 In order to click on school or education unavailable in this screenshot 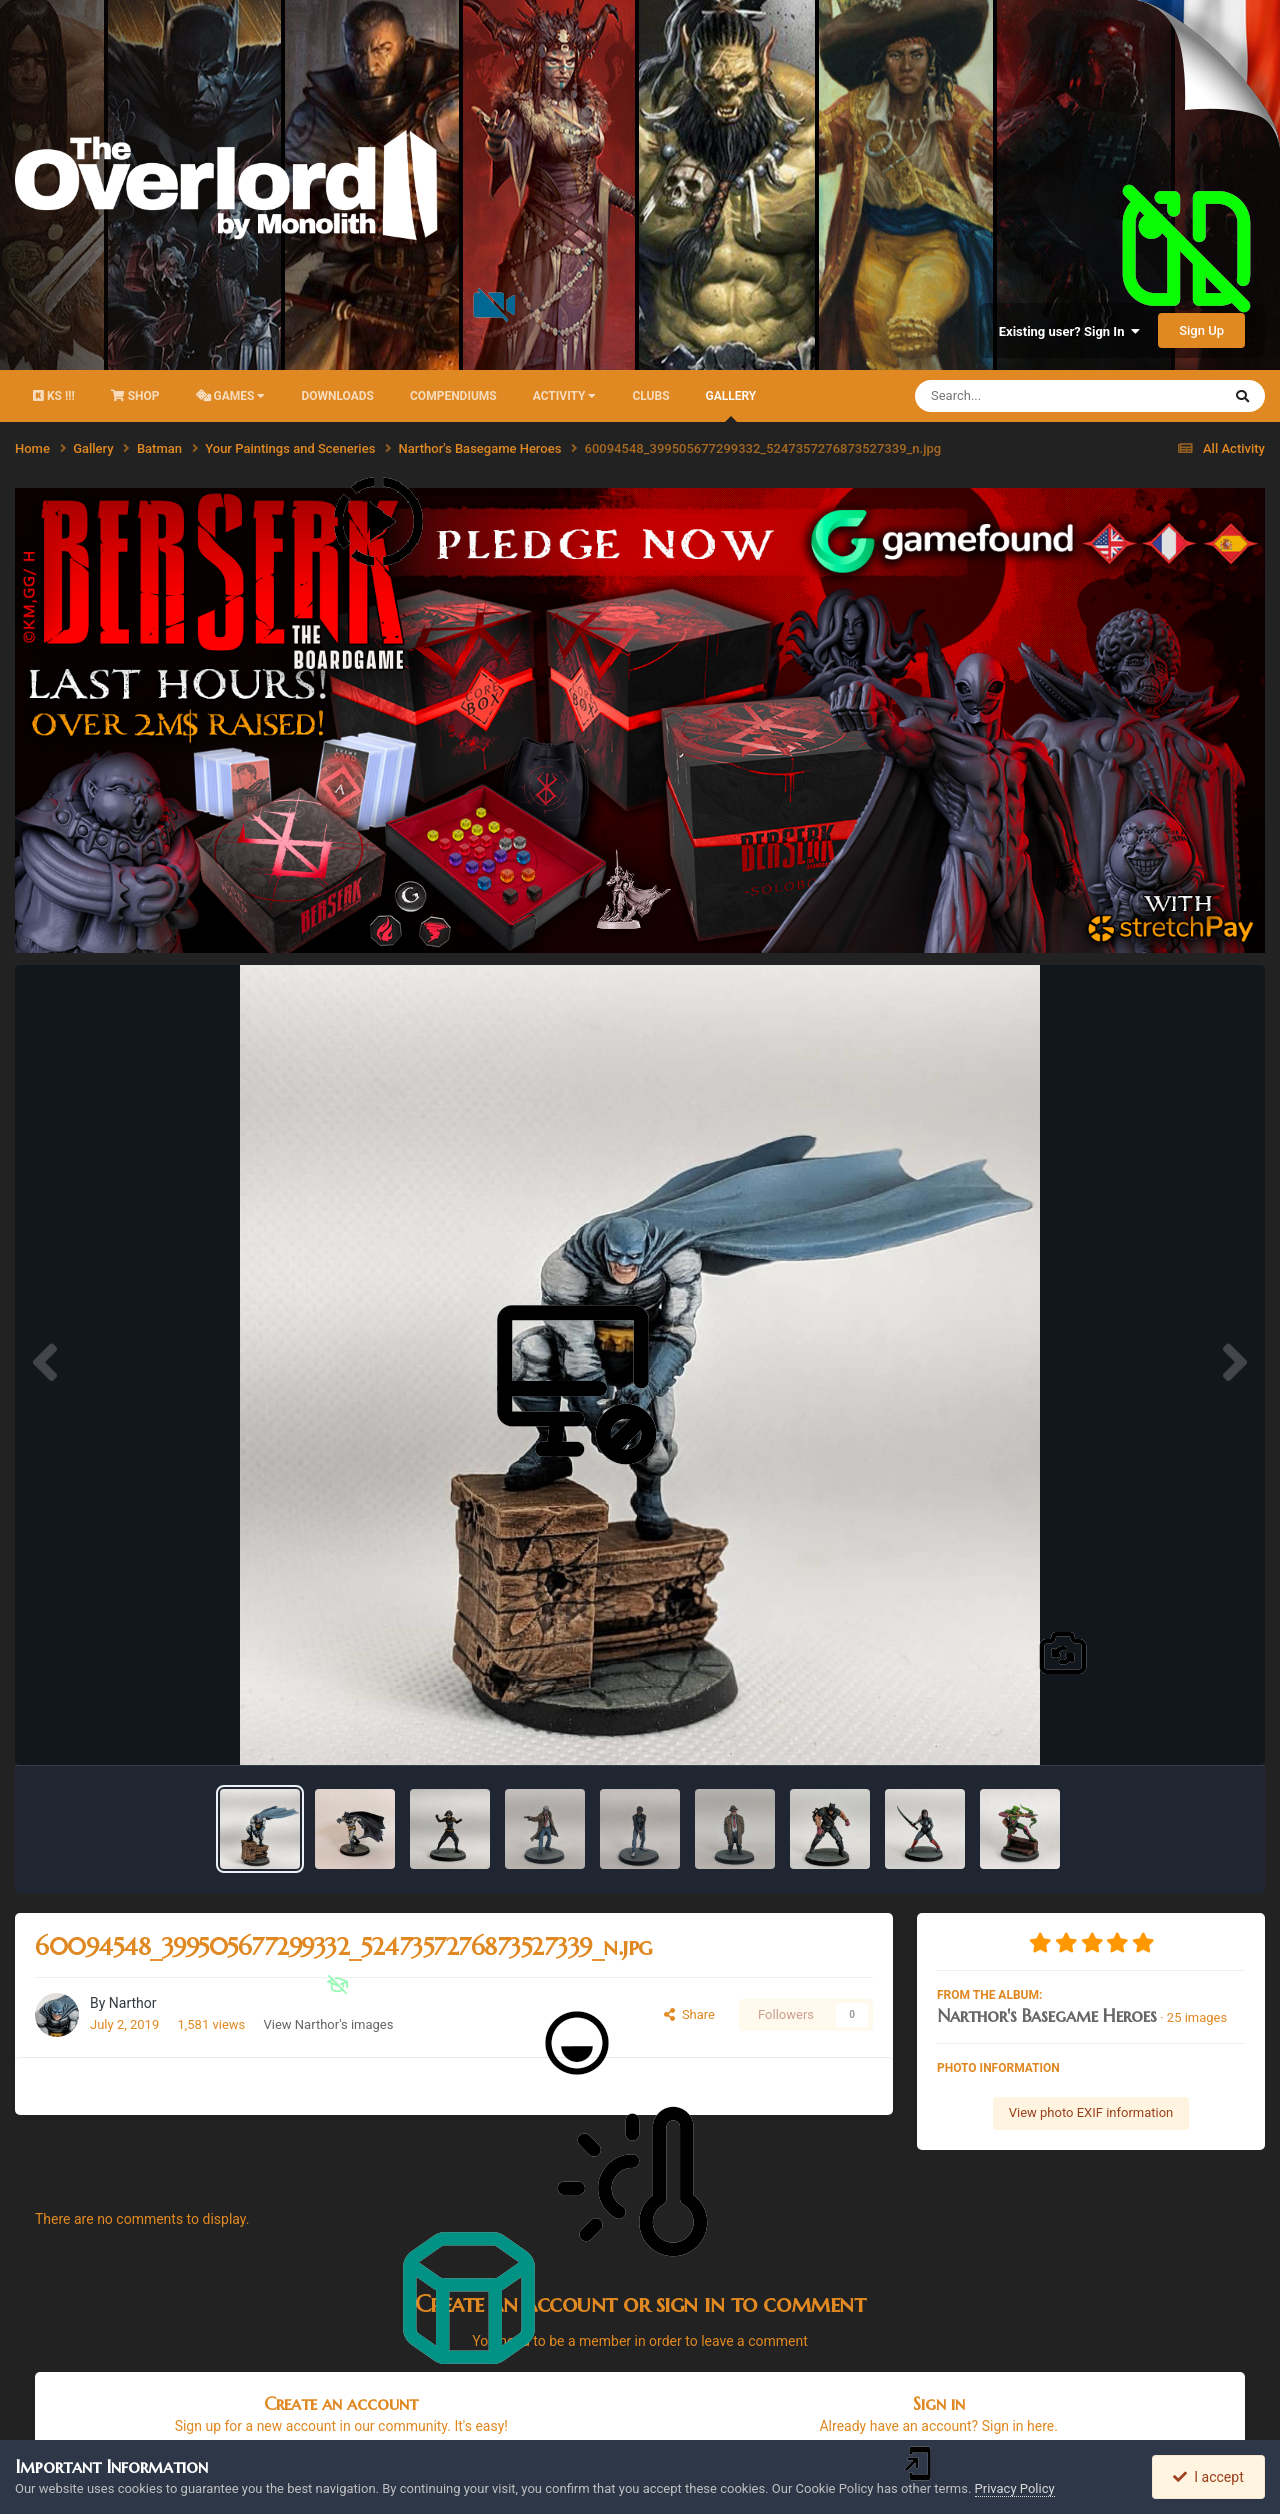, I will do `click(337, 1984)`.